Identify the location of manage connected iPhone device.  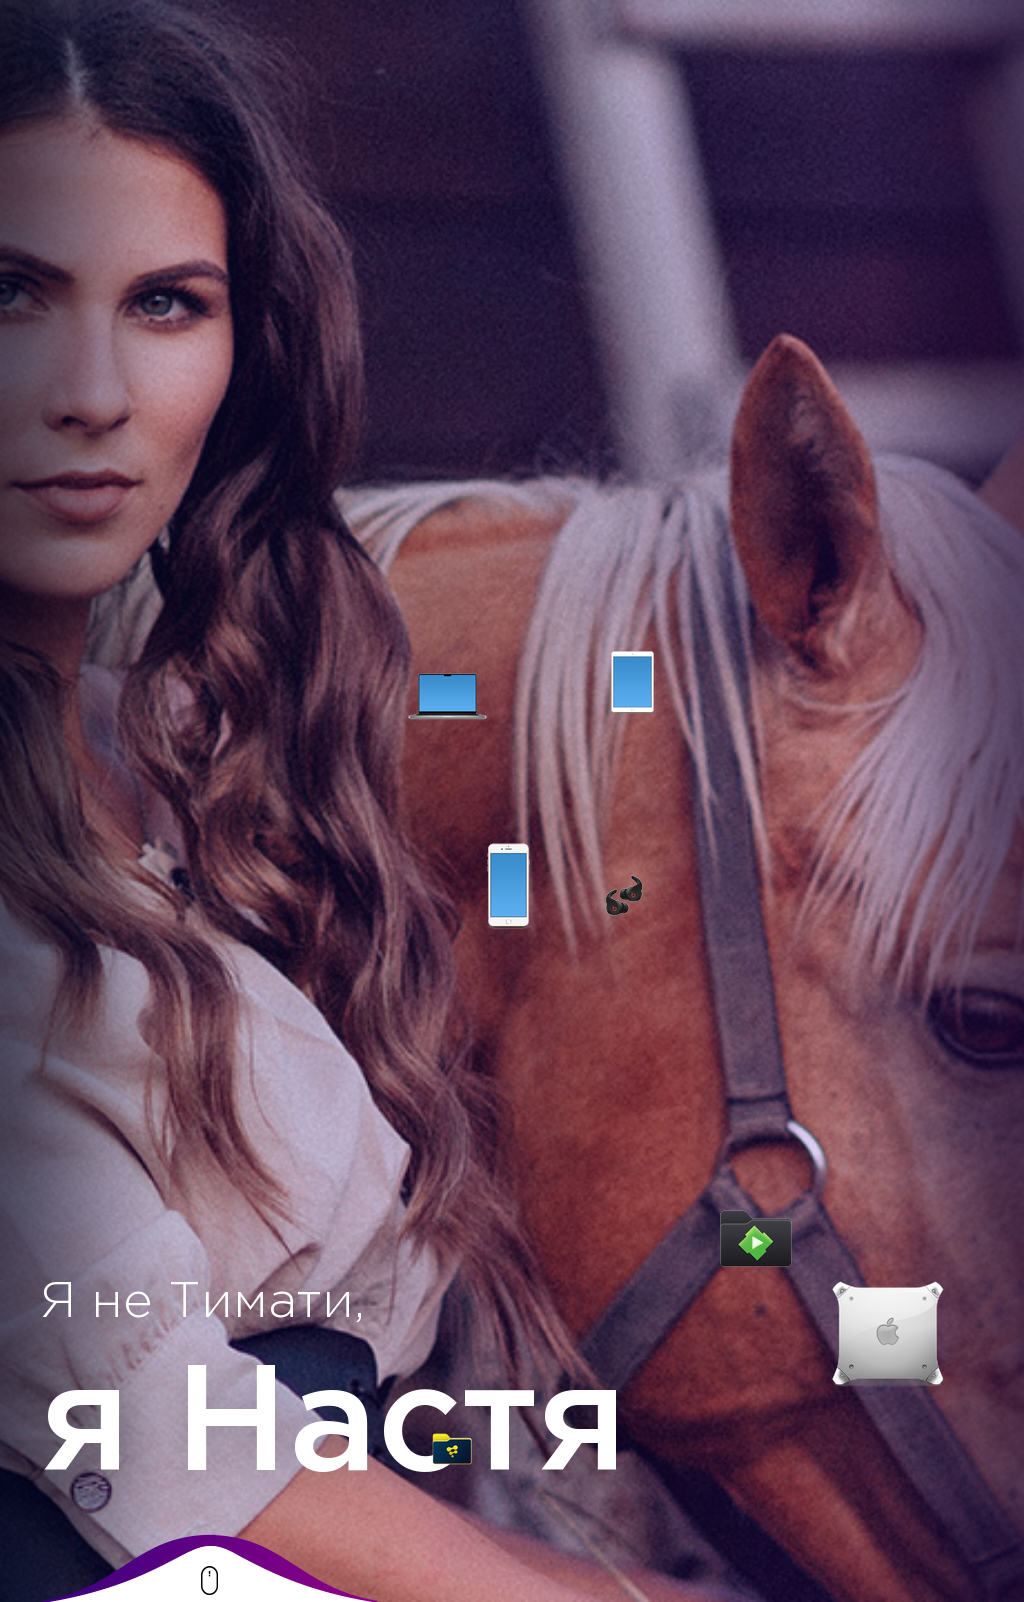
(508, 886).